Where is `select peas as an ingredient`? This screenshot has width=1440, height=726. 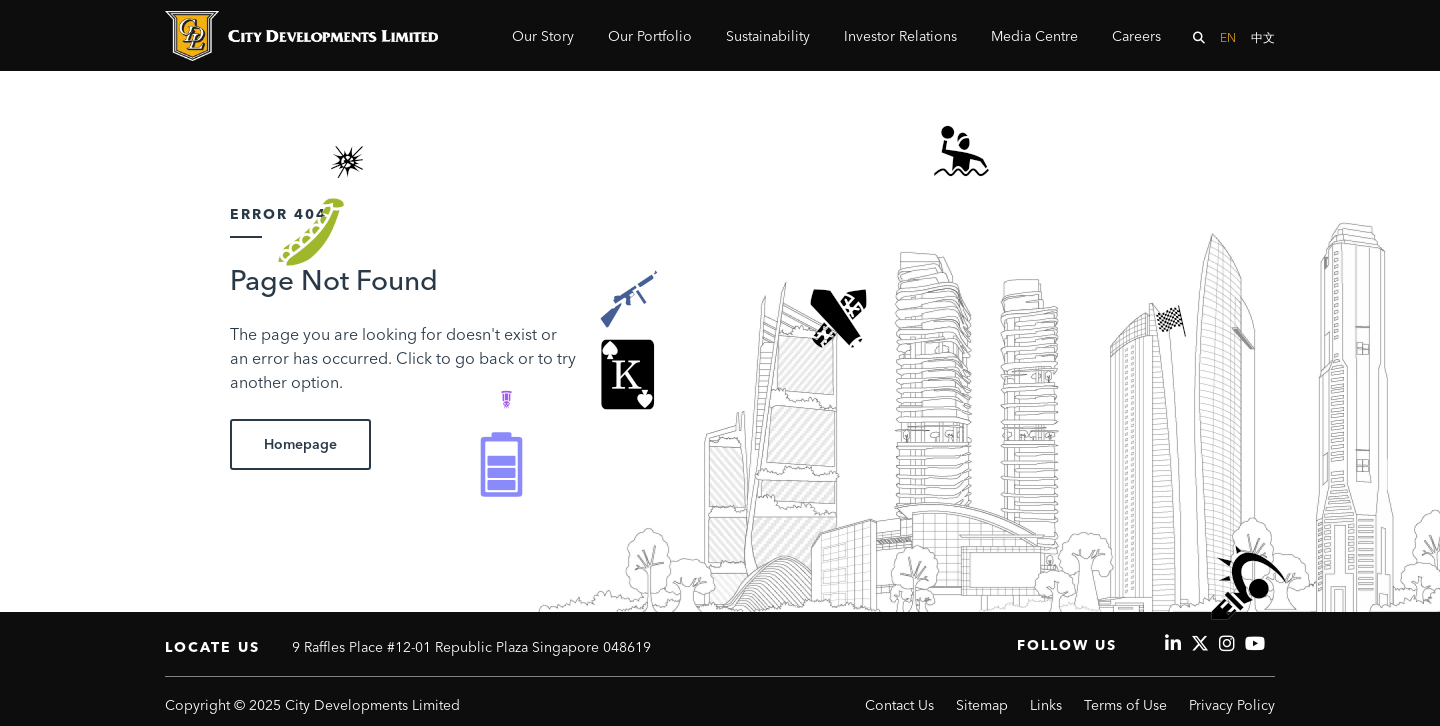 select peas as an ingredient is located at coordinates (311, 232).